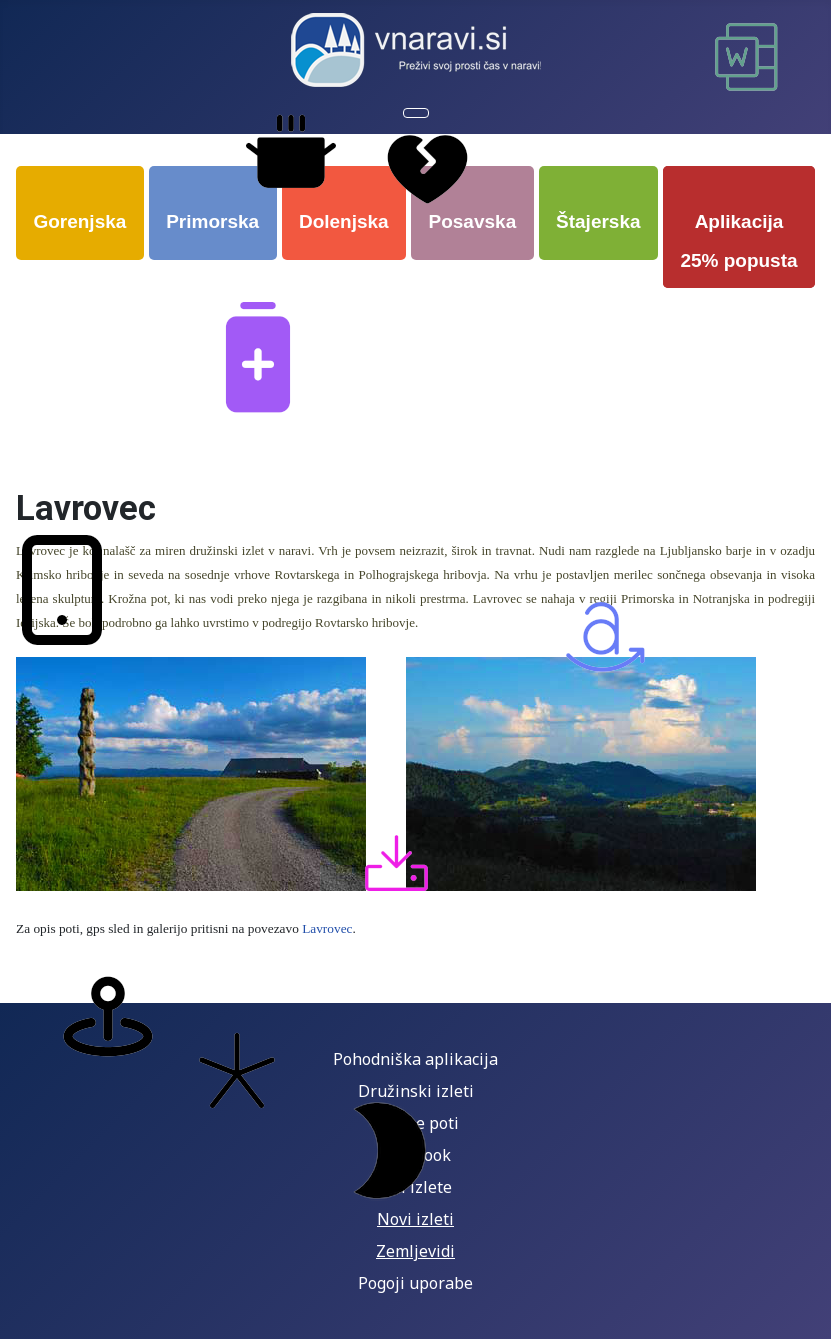  I want to click on access recipes or cooking features, so click(291, 157).